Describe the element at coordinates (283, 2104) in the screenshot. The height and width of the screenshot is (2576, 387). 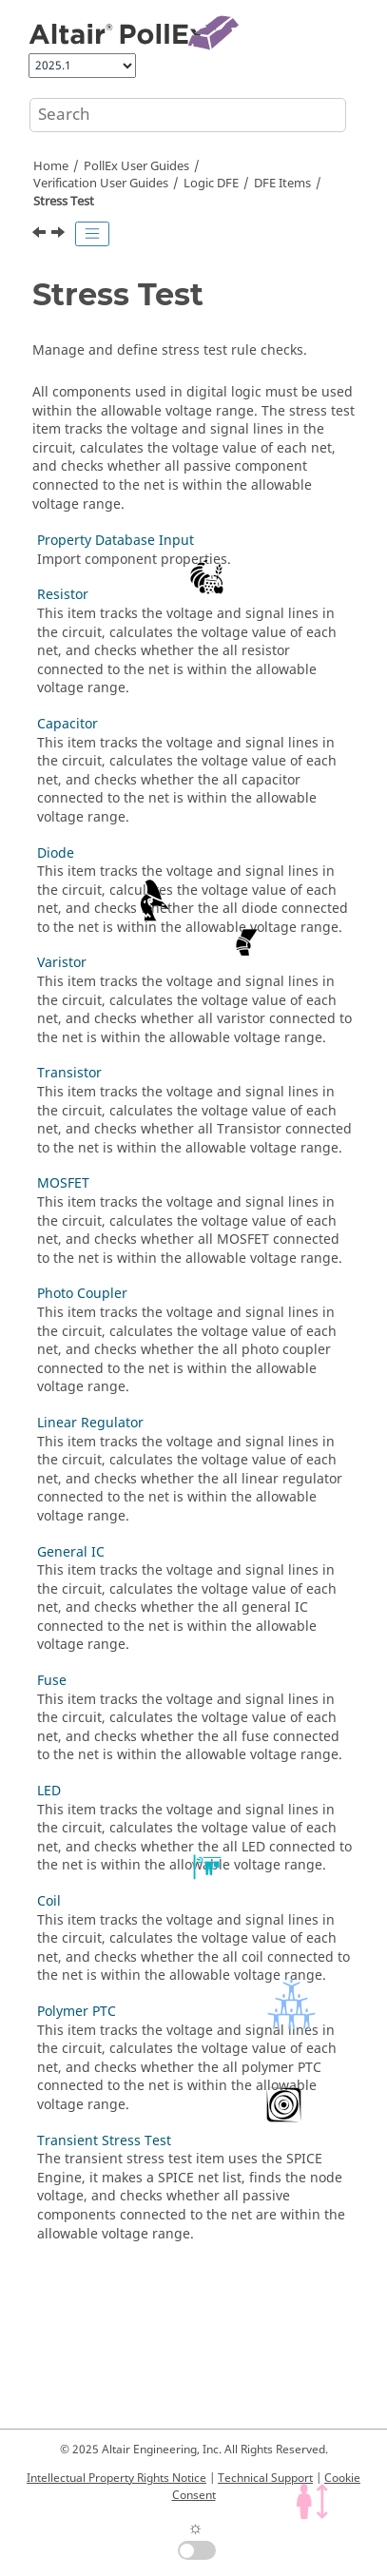
I see `abstract decorative element or game asset` at that location.